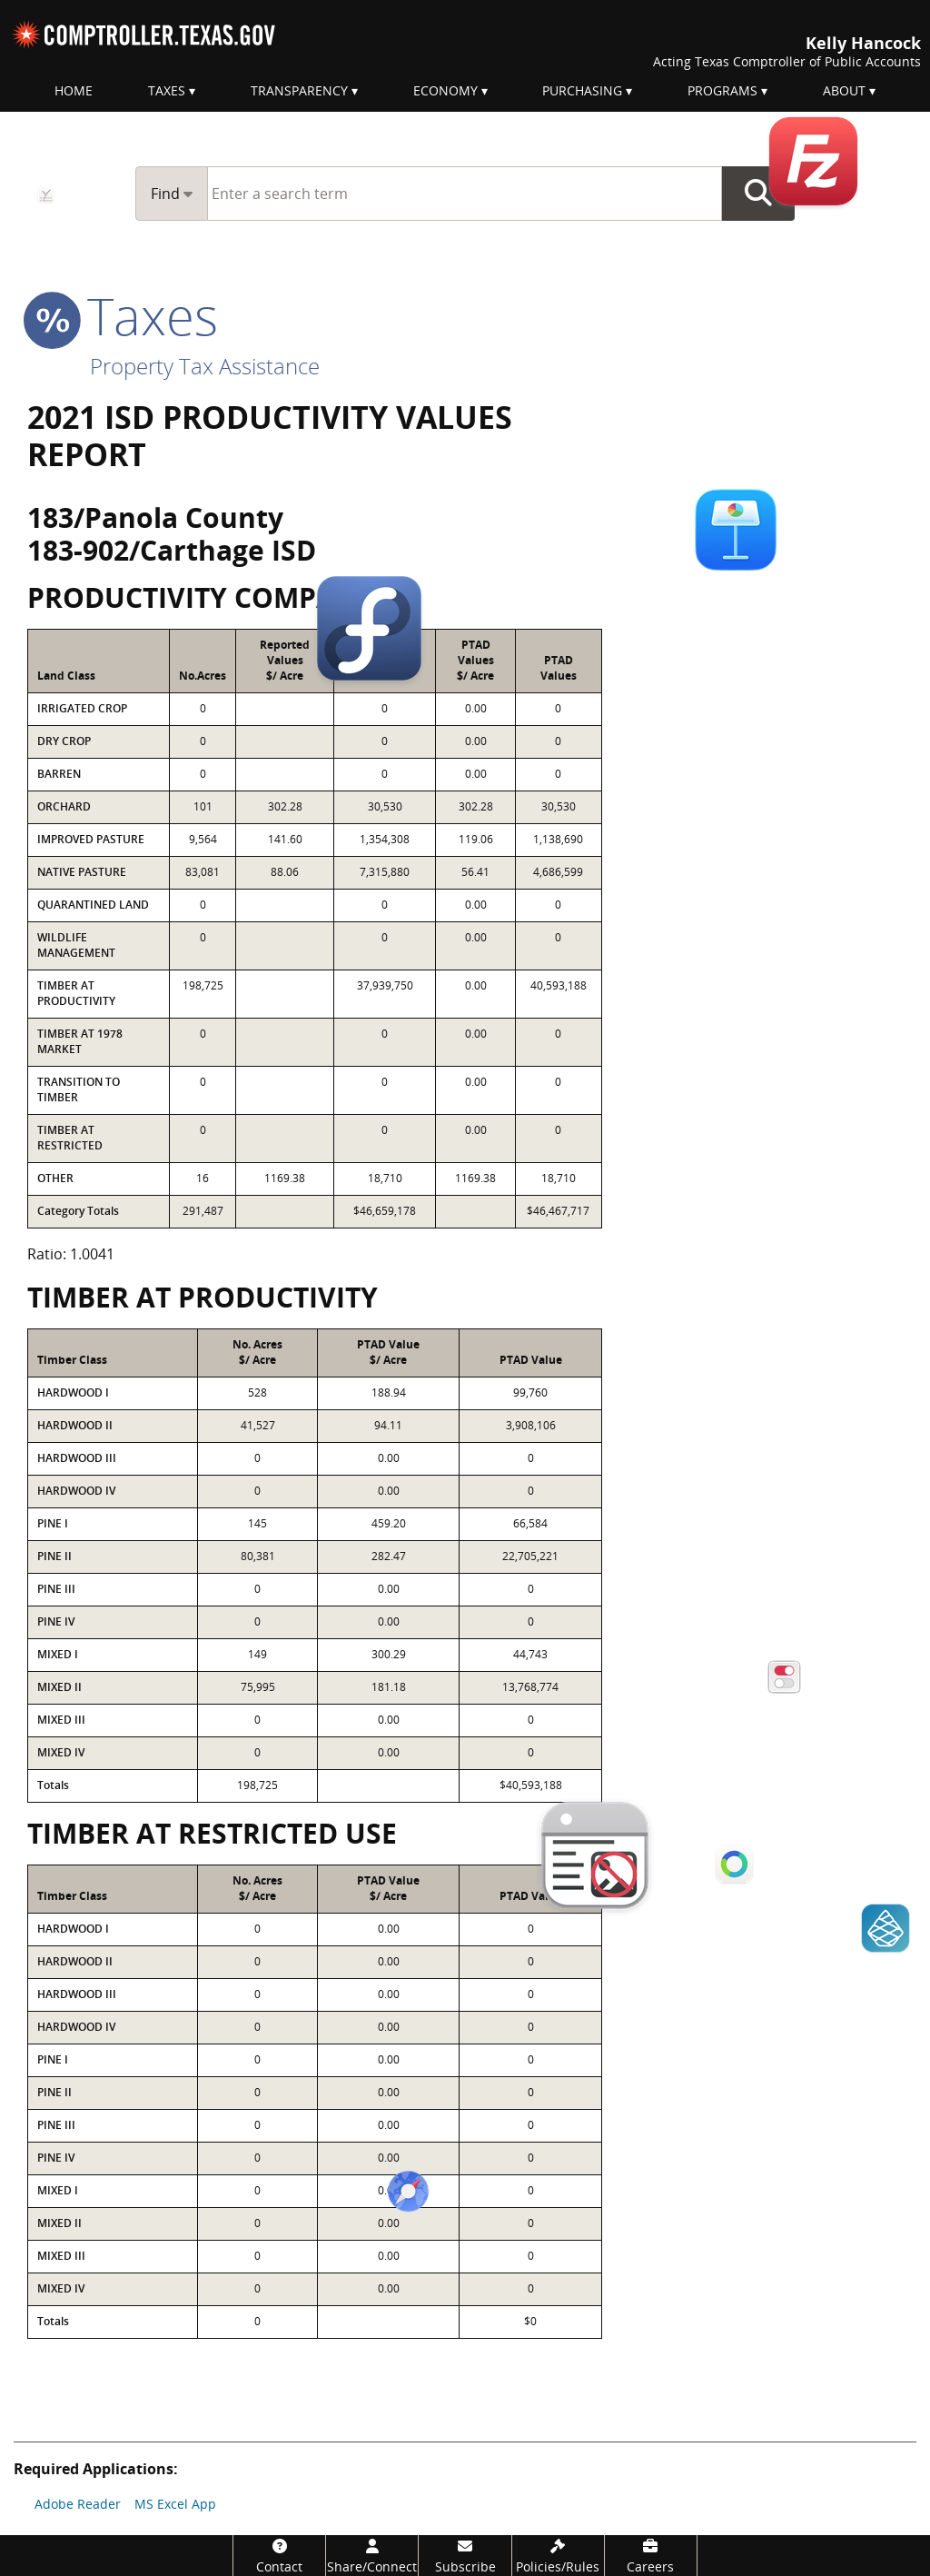  What do you see at coordinates (595, 1857) in the screenshot?
I see `access ad blocker settings in your web browser` at bounding box center [595, 1857].